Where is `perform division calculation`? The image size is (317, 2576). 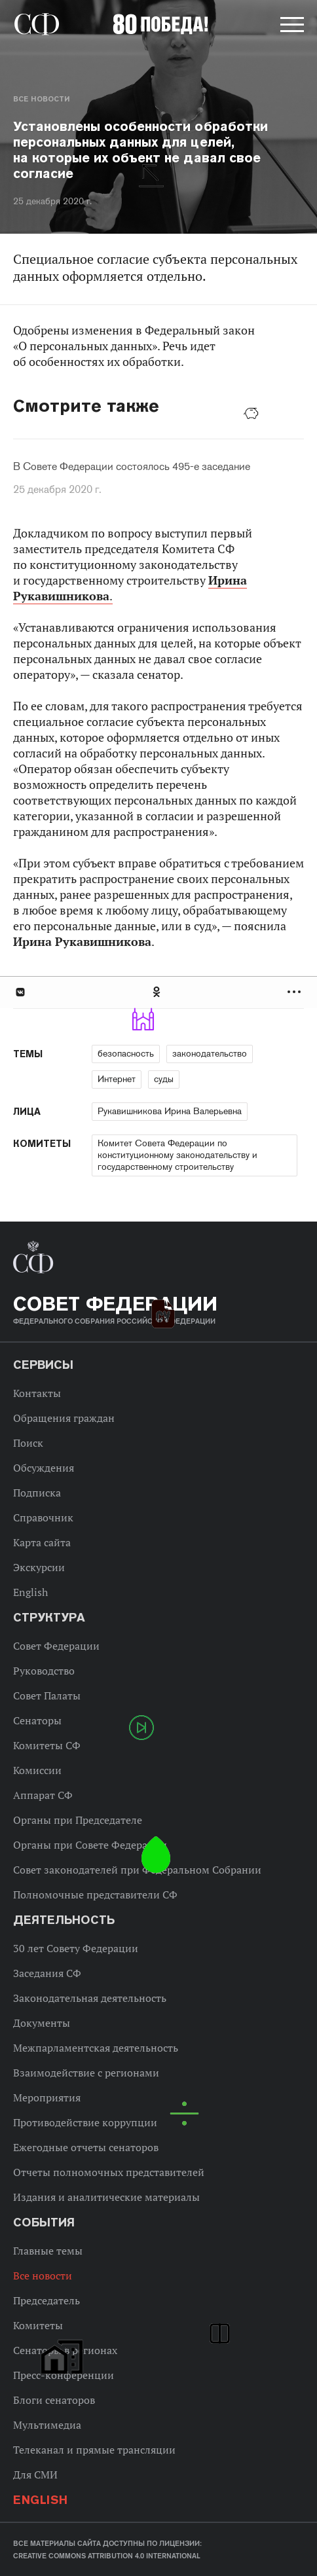
perform division calculation is located at coordinates (184, 2113).